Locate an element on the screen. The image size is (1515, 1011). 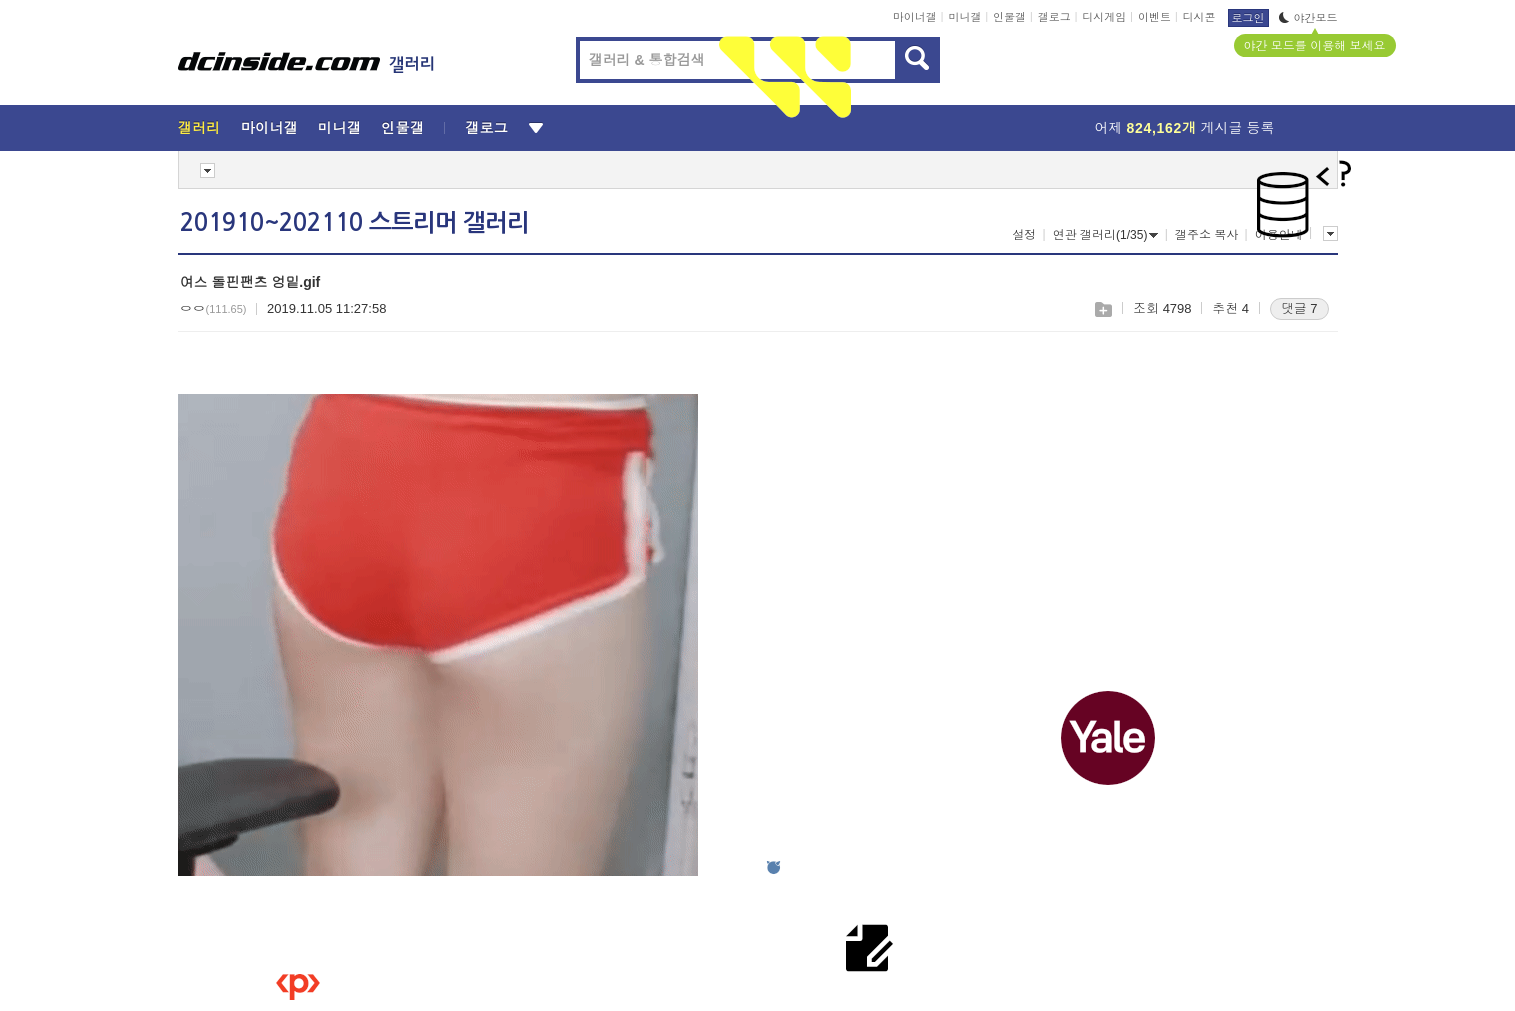
visit the Packt publishing website is located at coordinates (298, 987).